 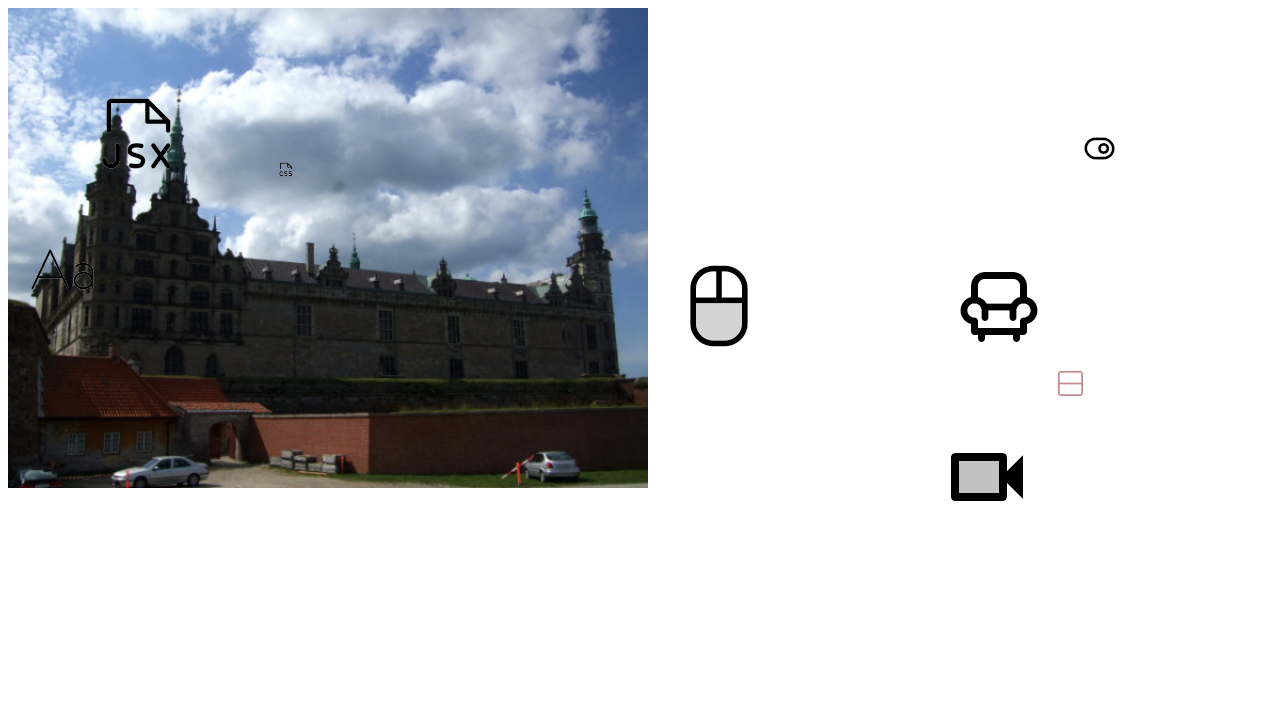 I want to click on view or open a CSS stylesheet file, so click(x=286, y=170).